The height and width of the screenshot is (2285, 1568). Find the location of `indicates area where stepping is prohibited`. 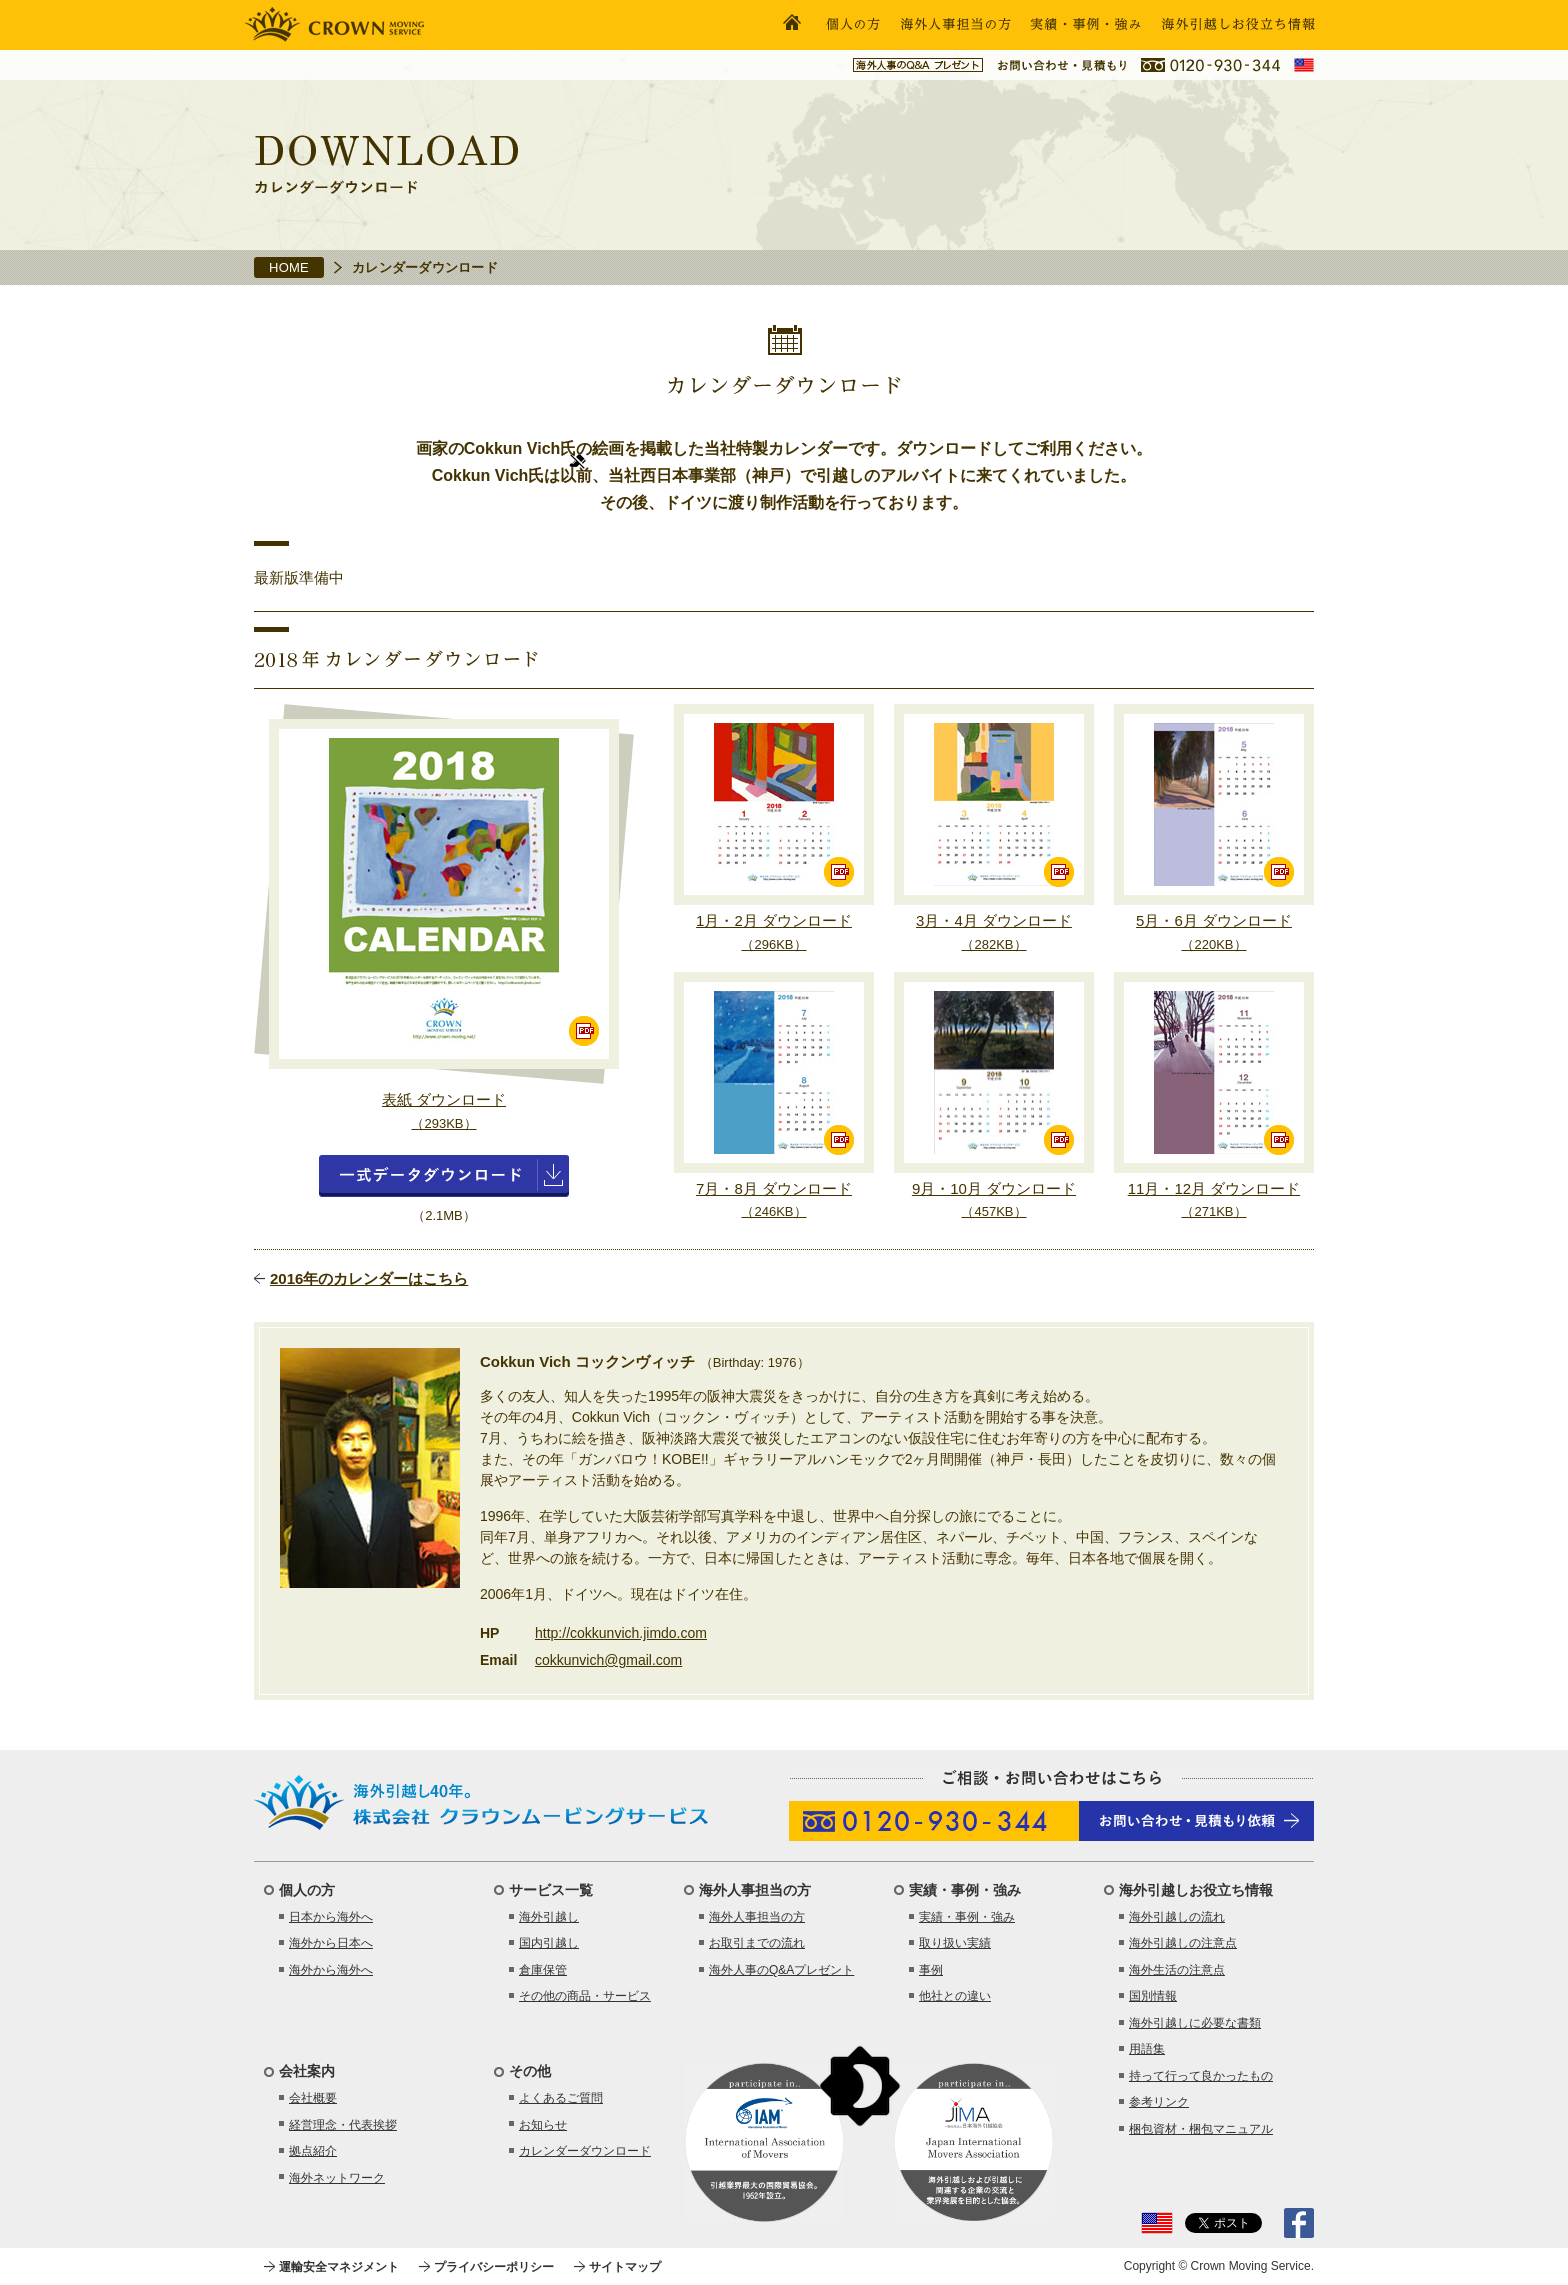

indicates area where stepping is prohibited is located at coordinates (578, 461).